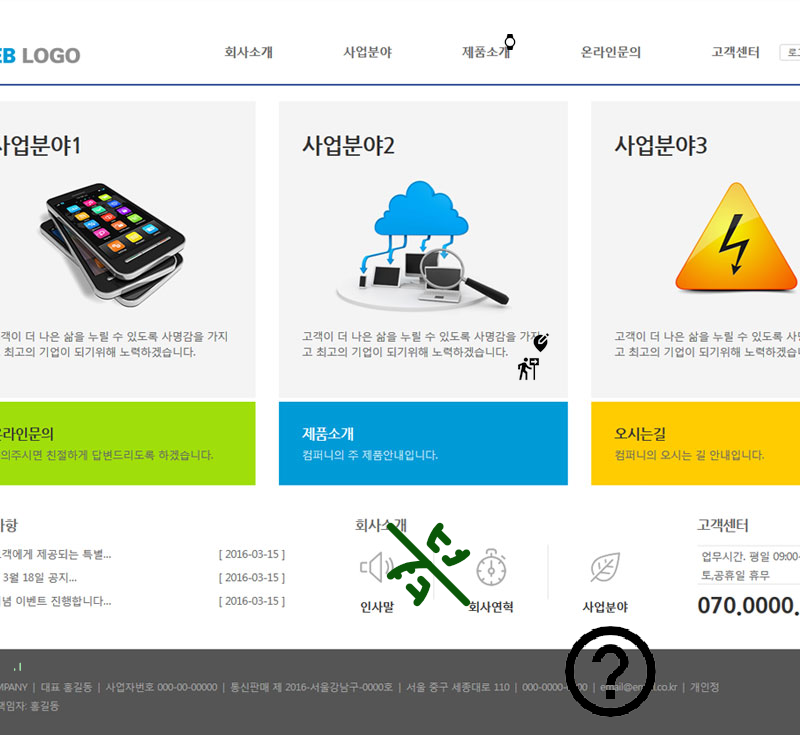 This screenshot has width=800, height=735. What do you see at coordinates (27, 660) in the screenshot?
I see `indicates weak cellular signal strength` at bounding box center [27, 660].